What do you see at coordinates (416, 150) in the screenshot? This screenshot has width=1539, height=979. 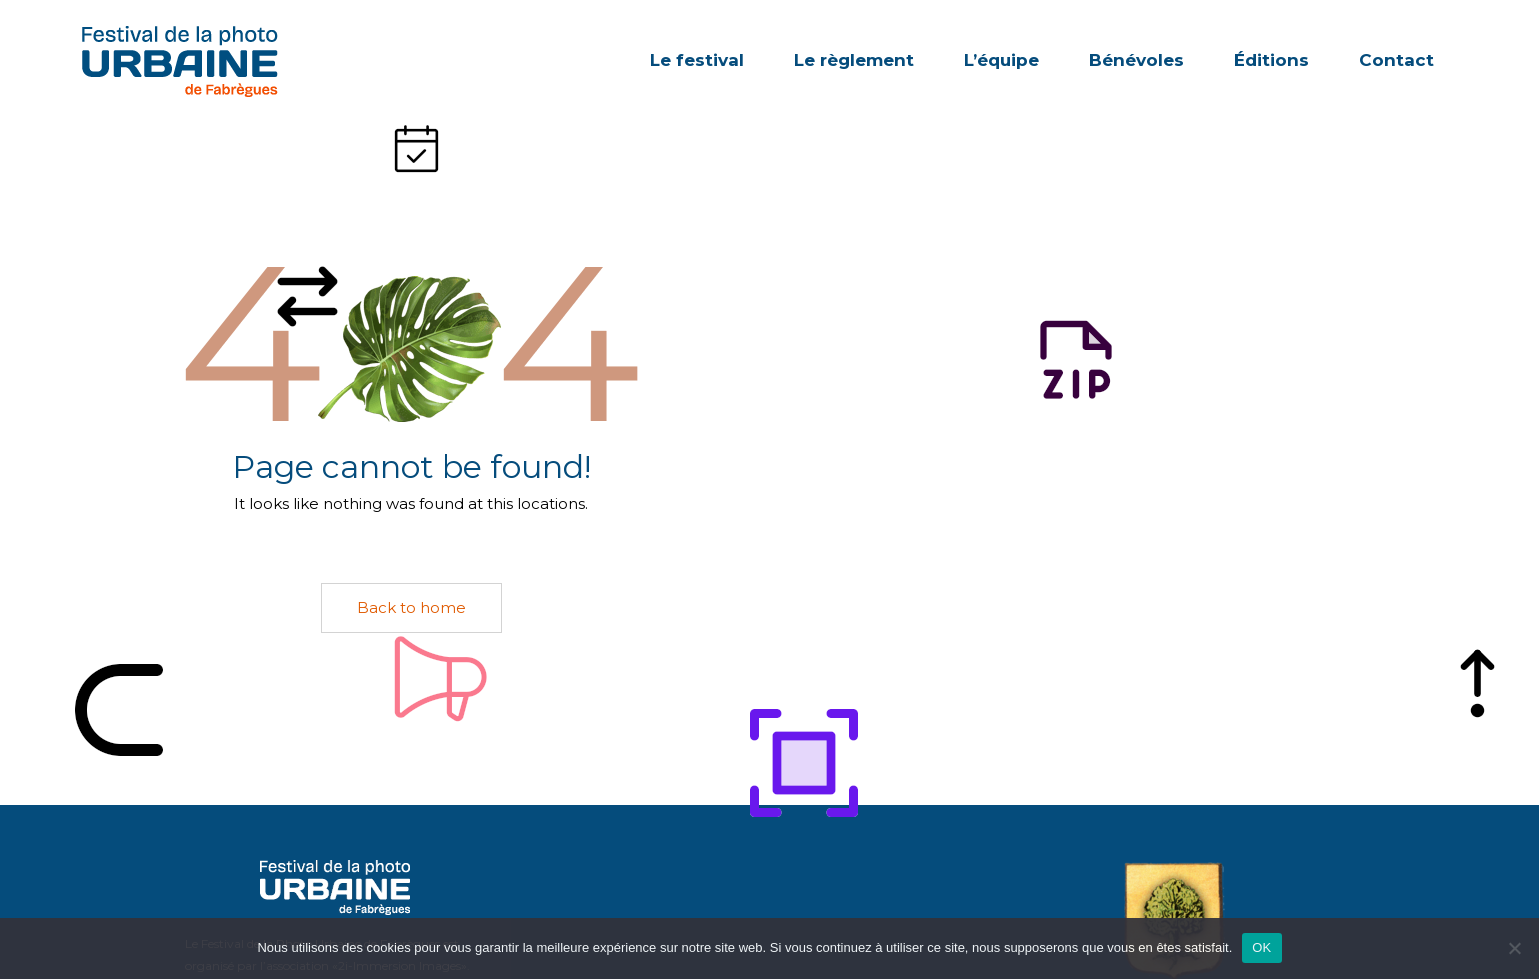 I see `confirm or schedule an appointment` at bounding box center [416, 150].